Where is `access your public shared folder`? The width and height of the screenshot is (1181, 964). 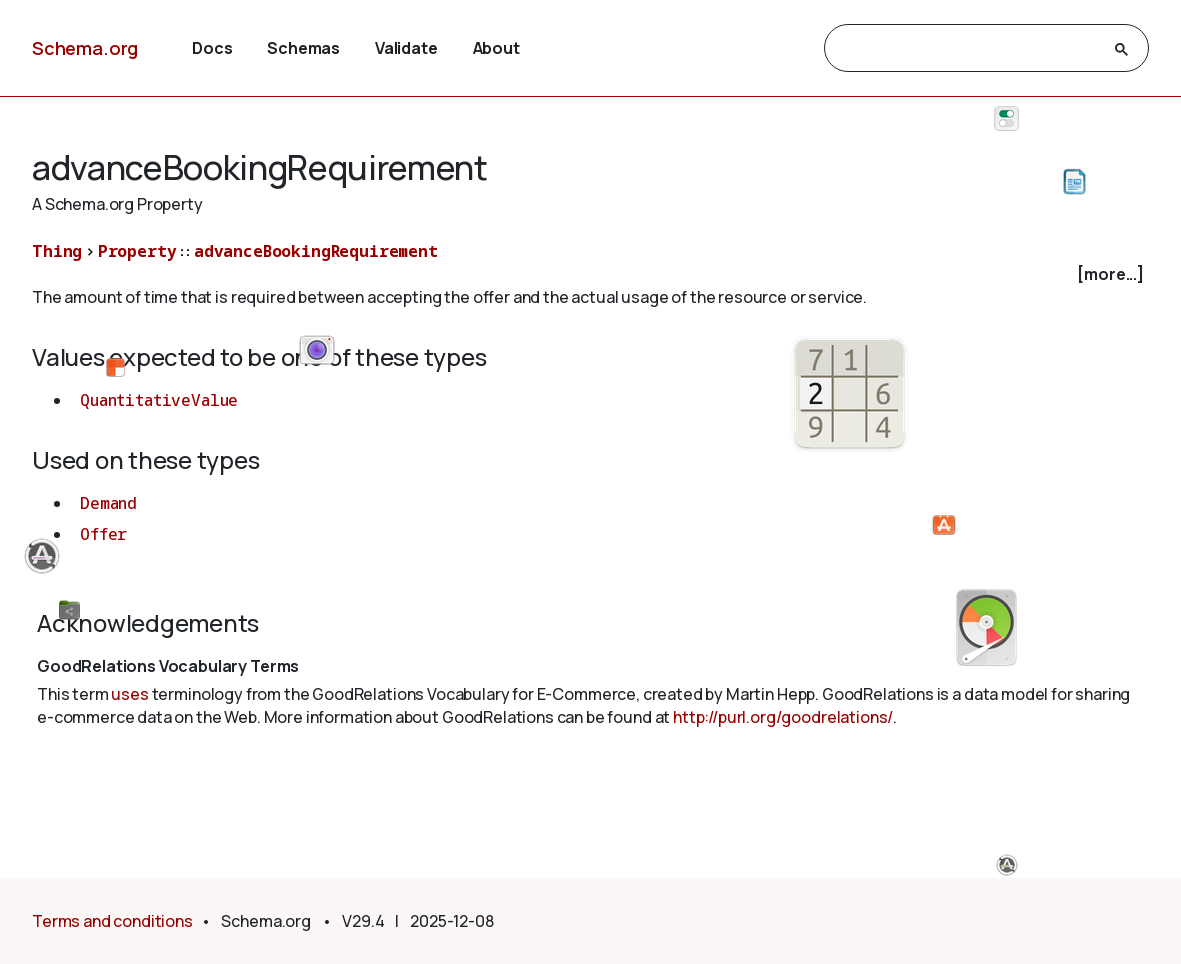
access your public shared folder is located at coordinates (69, 609).